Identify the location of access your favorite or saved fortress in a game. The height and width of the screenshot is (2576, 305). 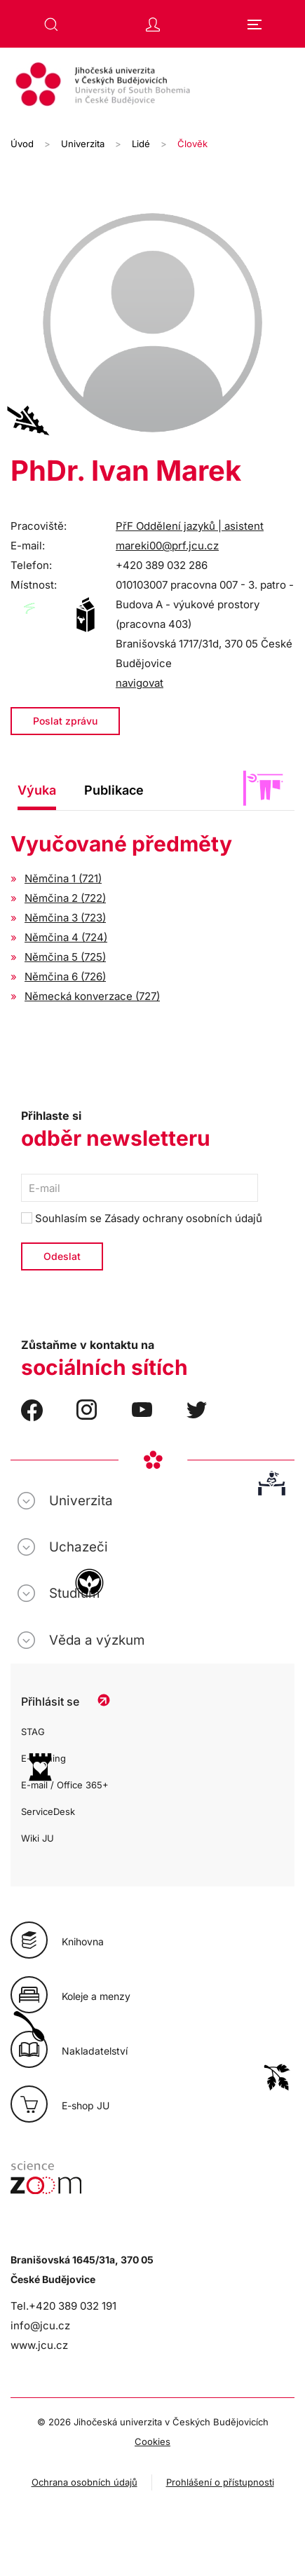
(40, 1767).